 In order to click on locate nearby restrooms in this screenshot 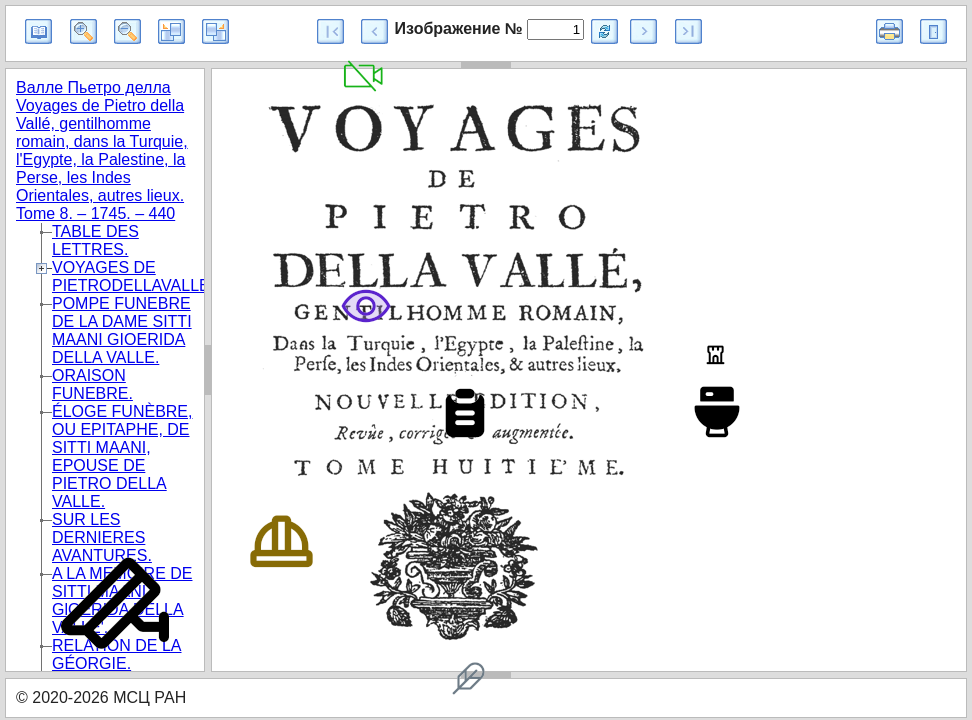, I will do `click(717, 411)`.